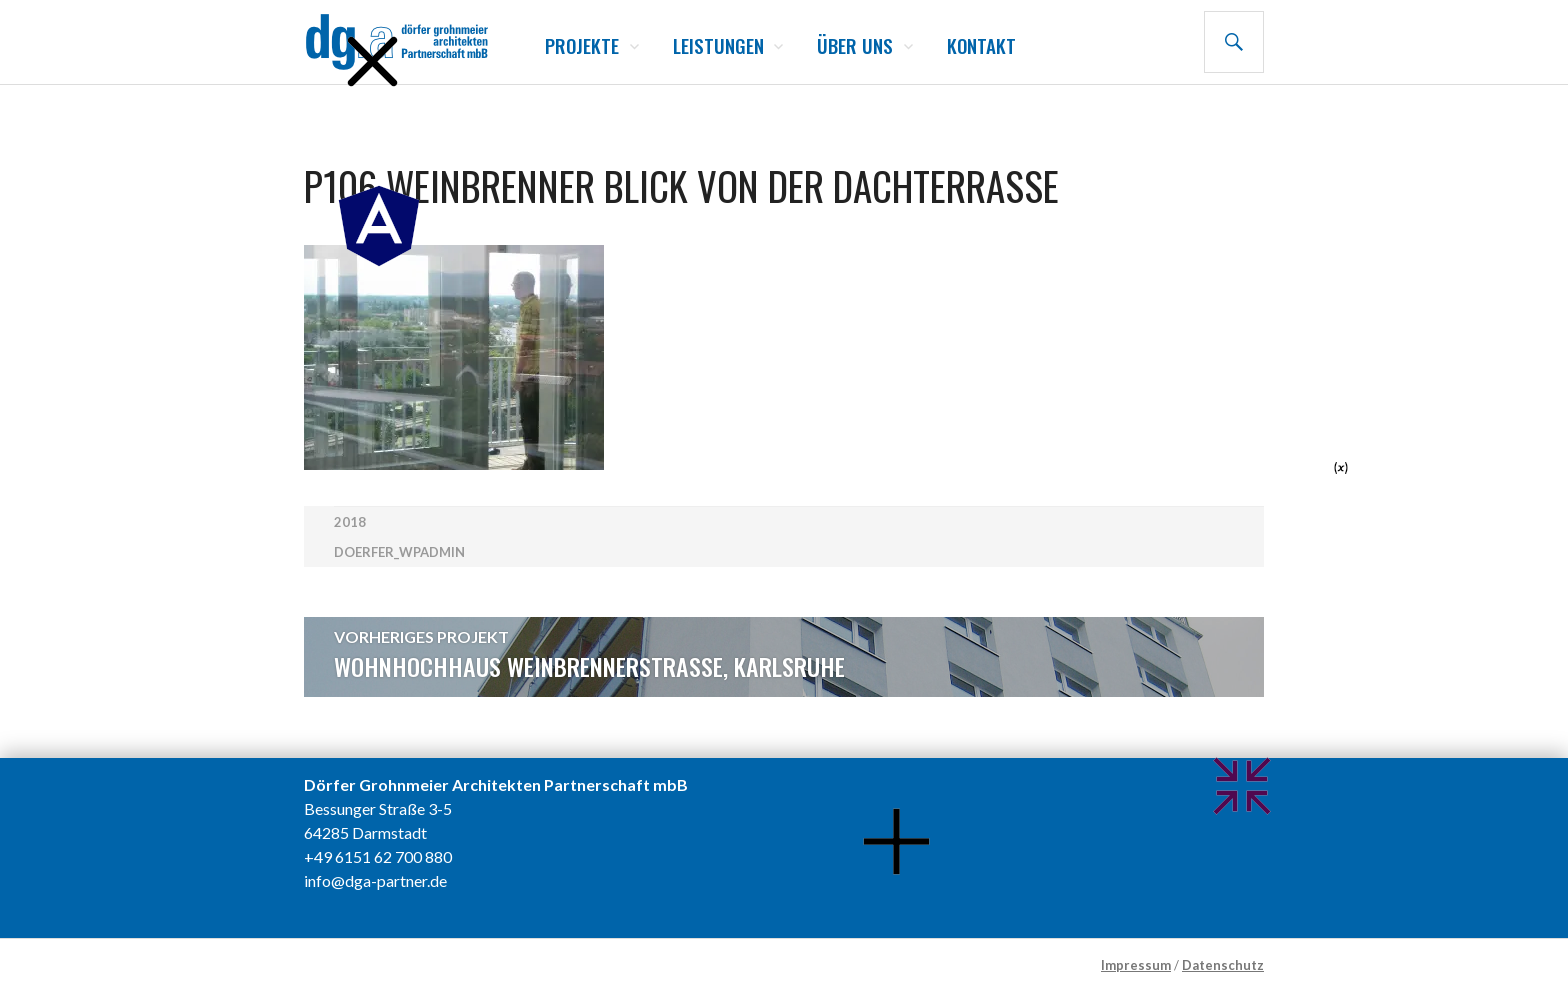  Describe the element at coordinates (896, 841) in the screenshot. I see `add a new item` at that location.